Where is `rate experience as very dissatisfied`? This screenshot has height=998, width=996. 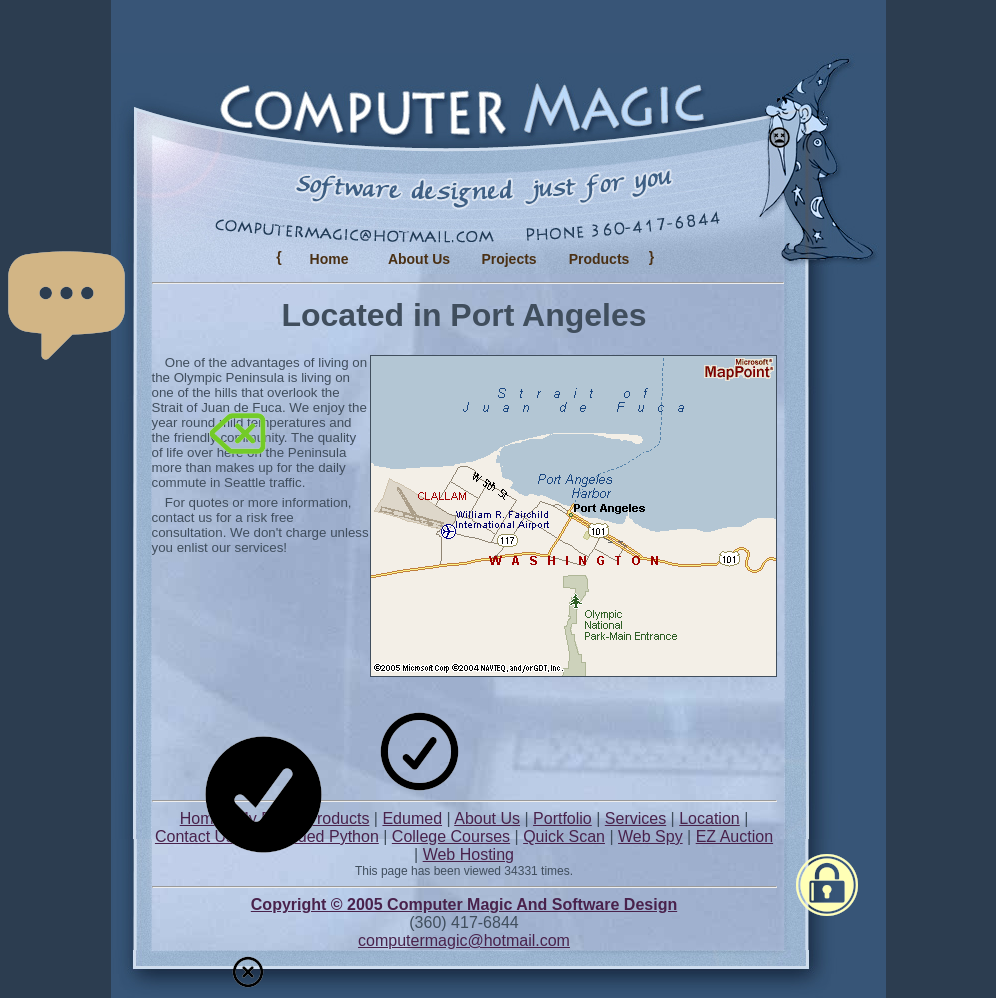
rate experience as very dissatisfied is located at coordinates (779, 137).